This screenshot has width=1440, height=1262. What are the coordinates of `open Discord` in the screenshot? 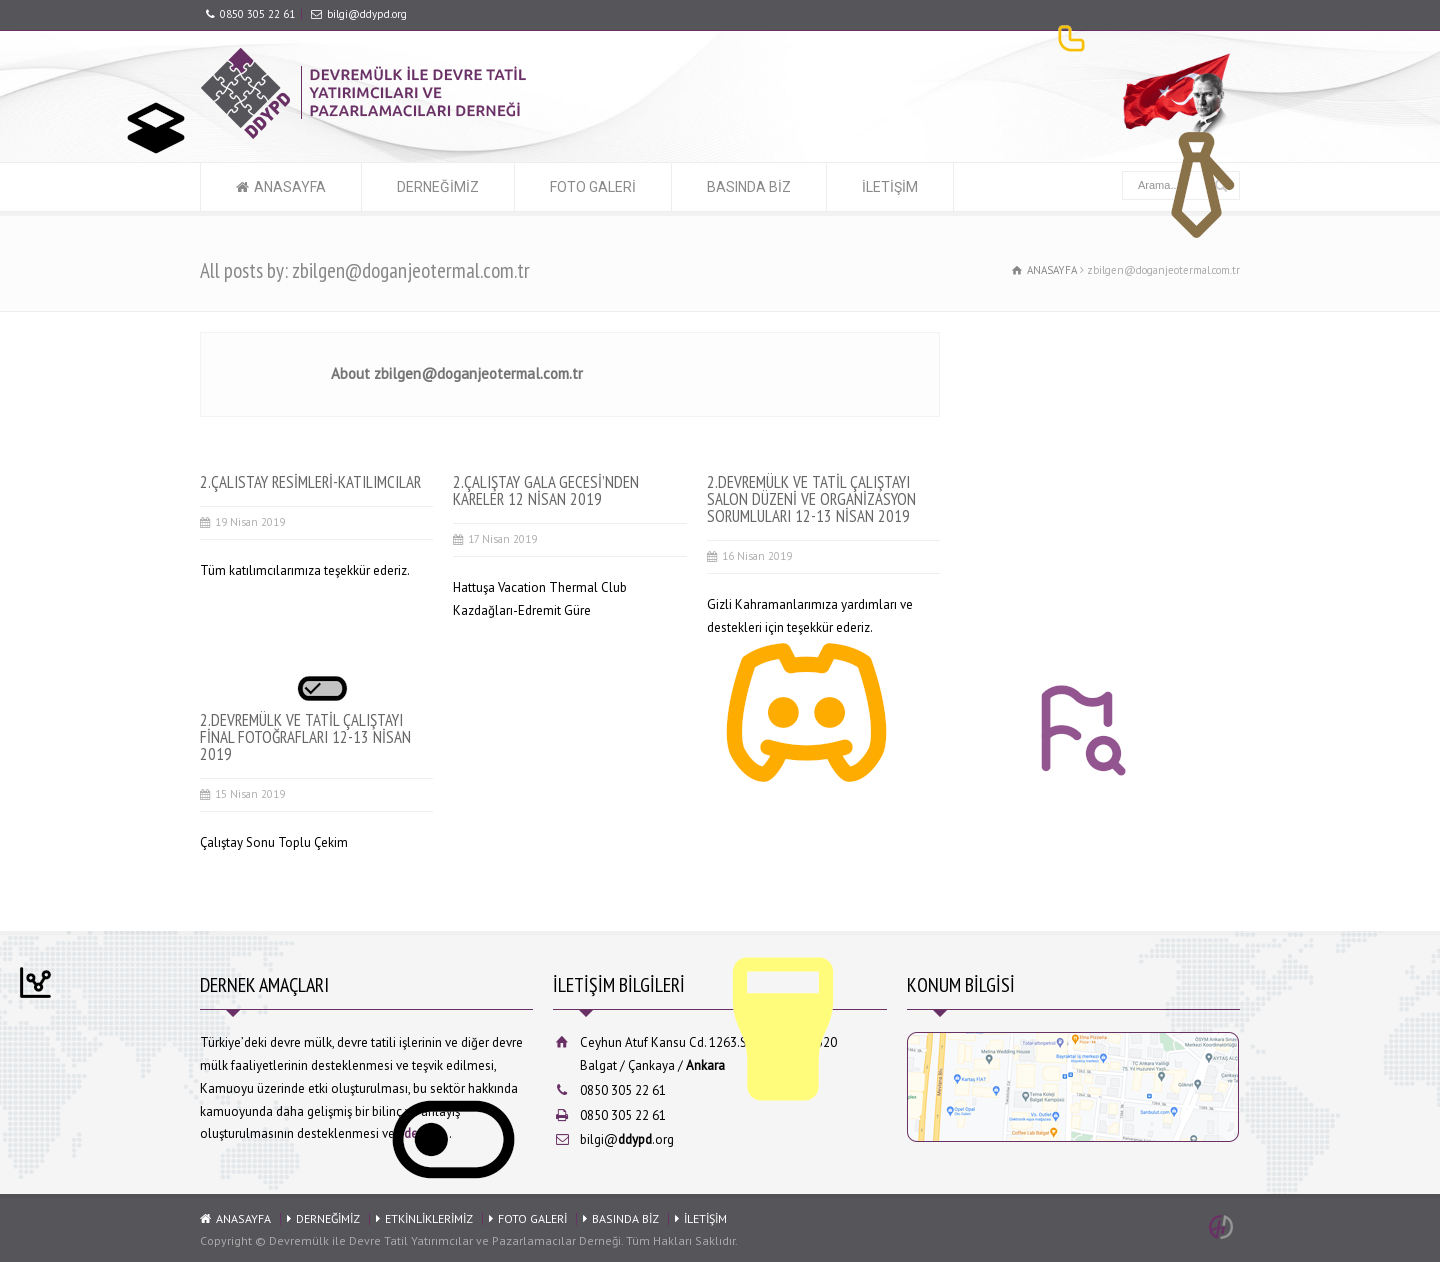 It's located at (806, 712).